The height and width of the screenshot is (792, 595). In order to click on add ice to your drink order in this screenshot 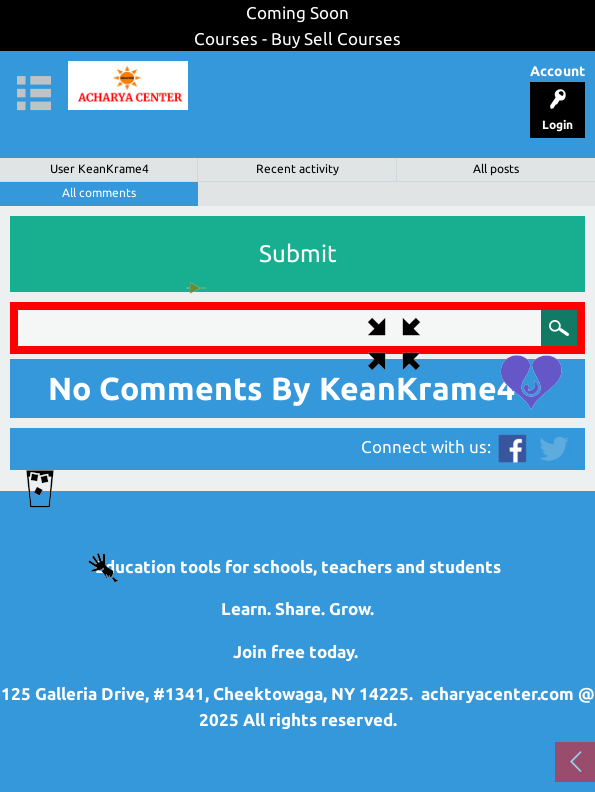, I will do `click(40, 488)`.